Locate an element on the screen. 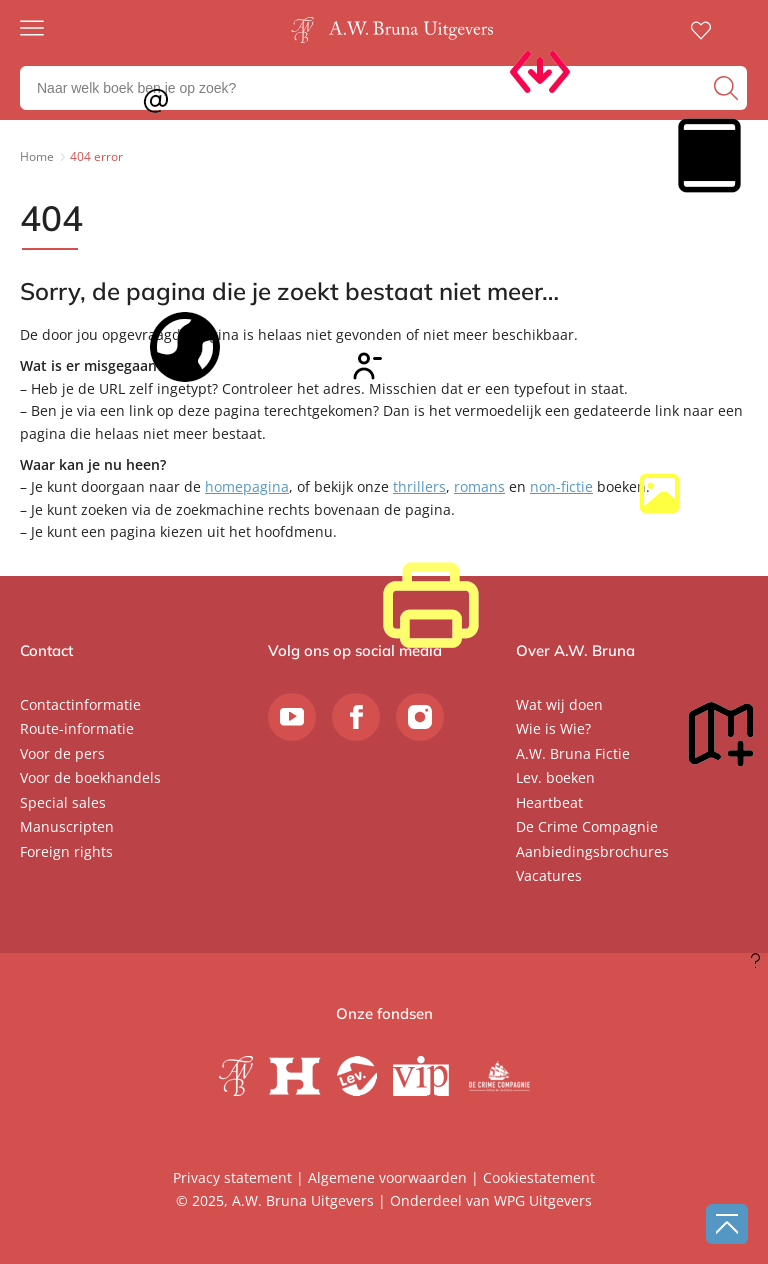  view photos or images is located at coordinates (659, 493).